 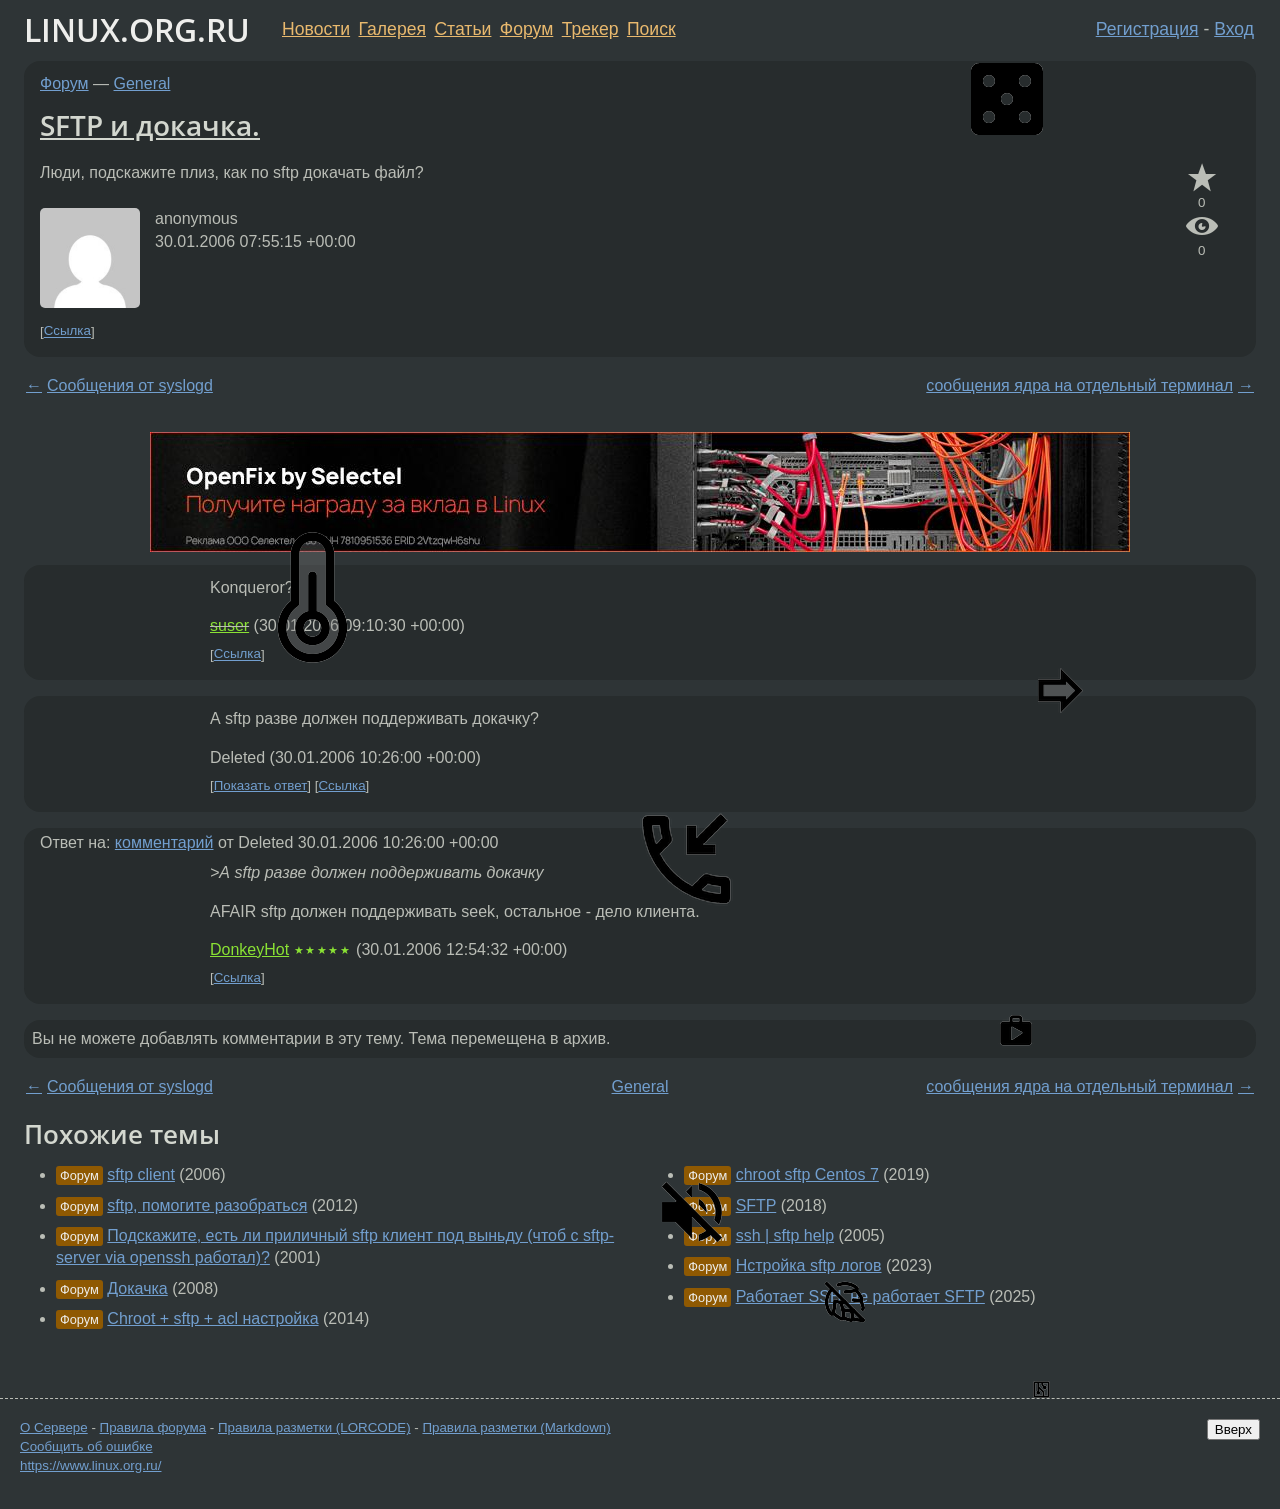 What do you see at coordinates (1041, 1389) in the screenshot?
I see `access circuit or hardware settings` at bounding box center [1041, 1389].